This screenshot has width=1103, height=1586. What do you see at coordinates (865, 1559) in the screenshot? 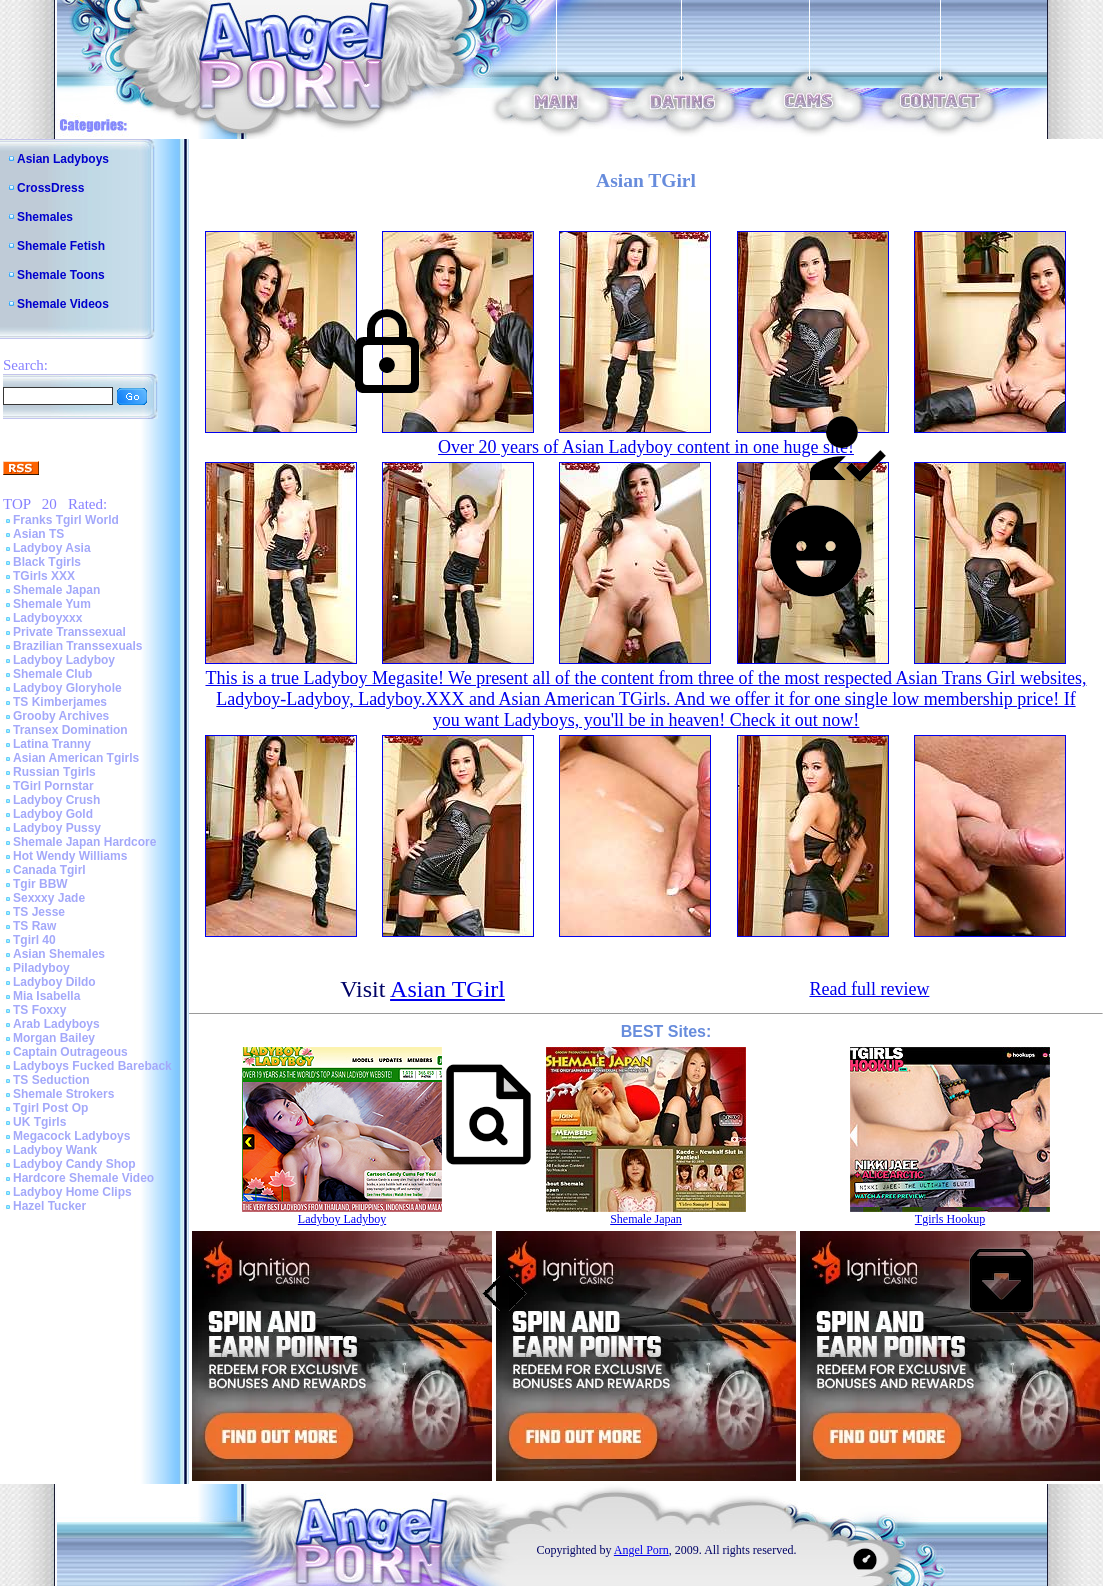
I see `access your dashboard overview` at bounding box center [865, 1559].